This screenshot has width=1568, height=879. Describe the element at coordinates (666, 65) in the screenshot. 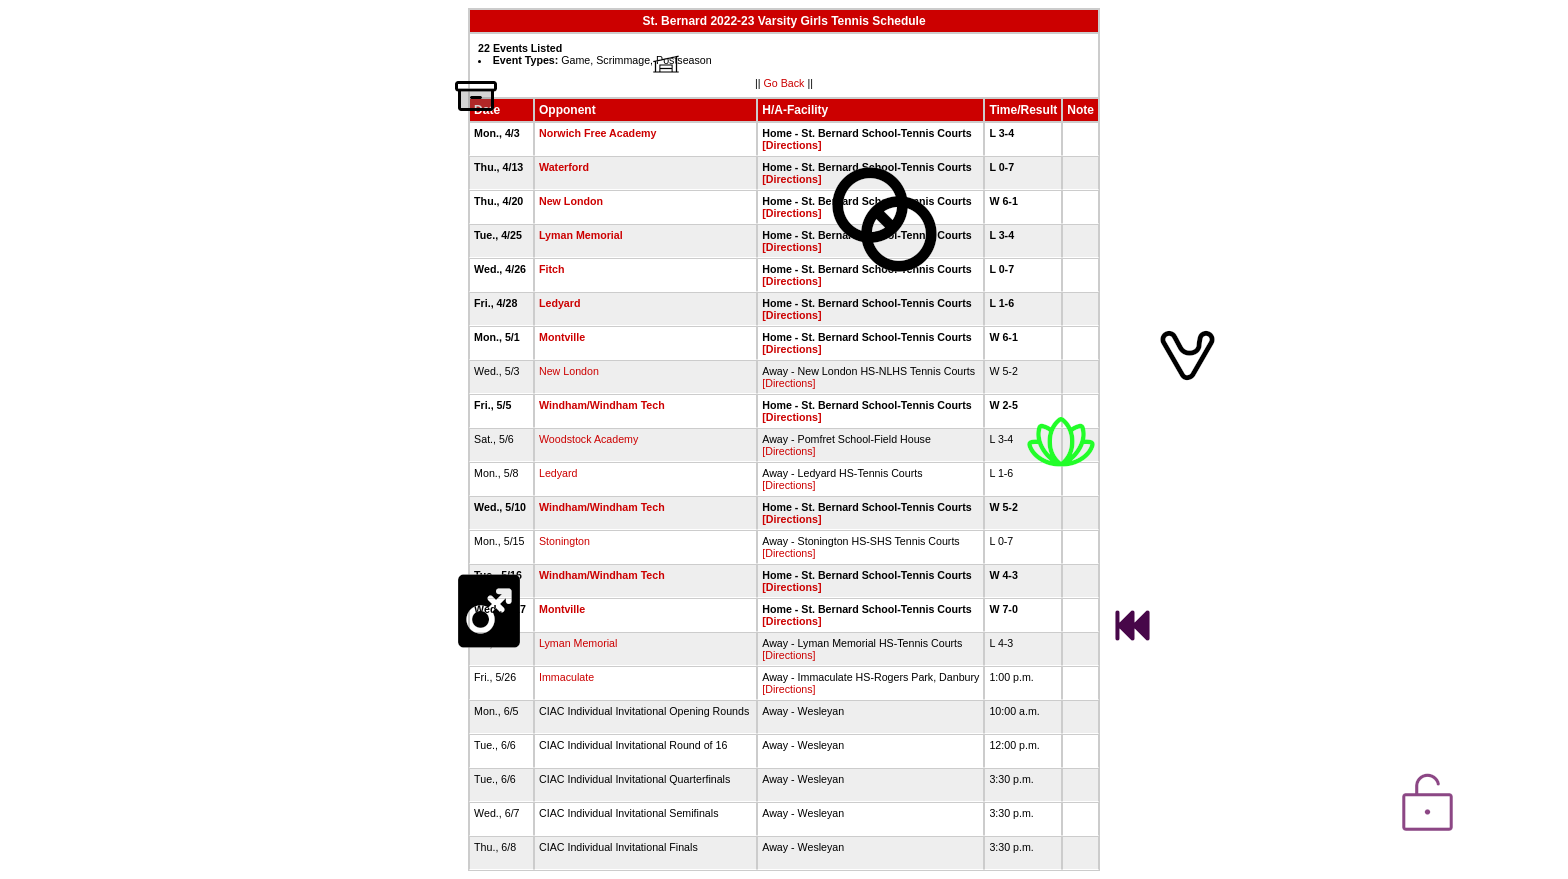

I see `access warehouse or storage inventory` at that location.